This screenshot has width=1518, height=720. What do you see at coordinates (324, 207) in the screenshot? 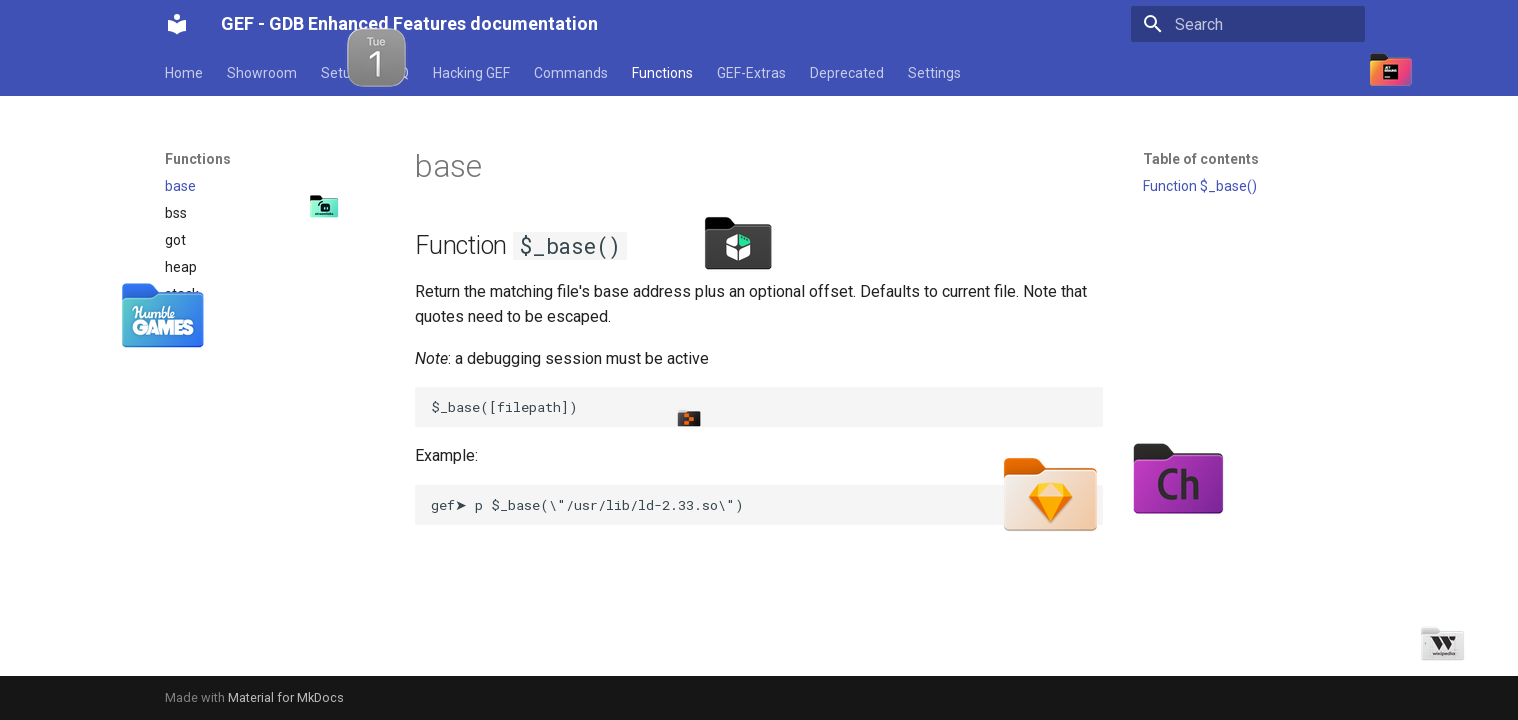
I see `open streamlabs project files folder` at bounding box center [324, 207].